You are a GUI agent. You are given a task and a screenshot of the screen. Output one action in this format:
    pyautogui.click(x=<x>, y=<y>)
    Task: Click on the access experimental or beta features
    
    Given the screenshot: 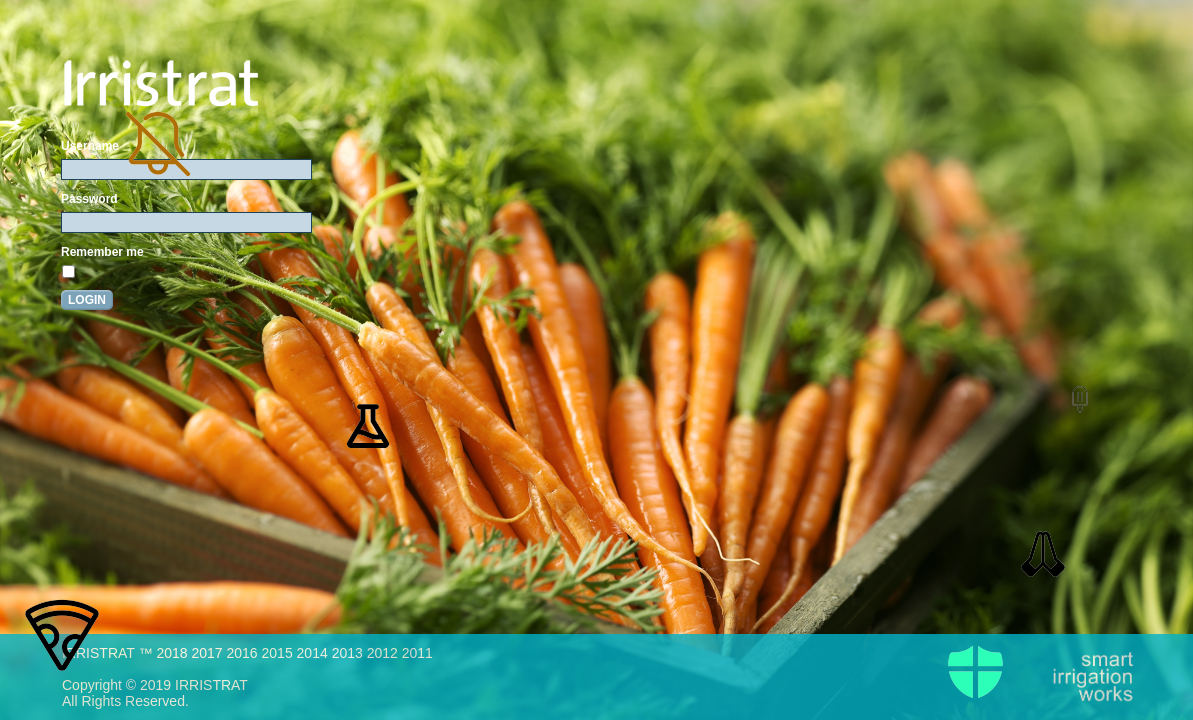 What is the action you would take?
    pyautogui.click(x=368, y=427)
    